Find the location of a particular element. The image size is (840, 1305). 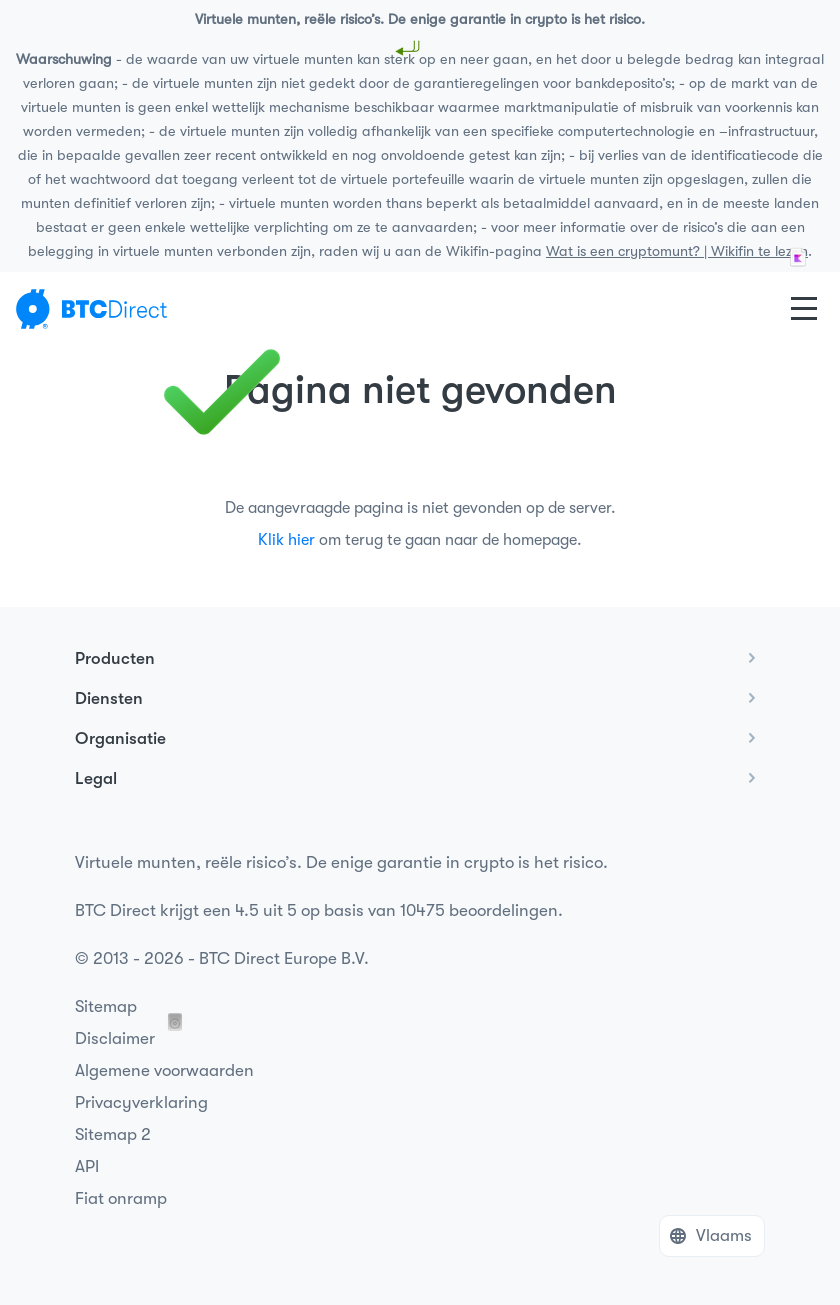

access hard drive storage is located at coordinates (175, 1022).